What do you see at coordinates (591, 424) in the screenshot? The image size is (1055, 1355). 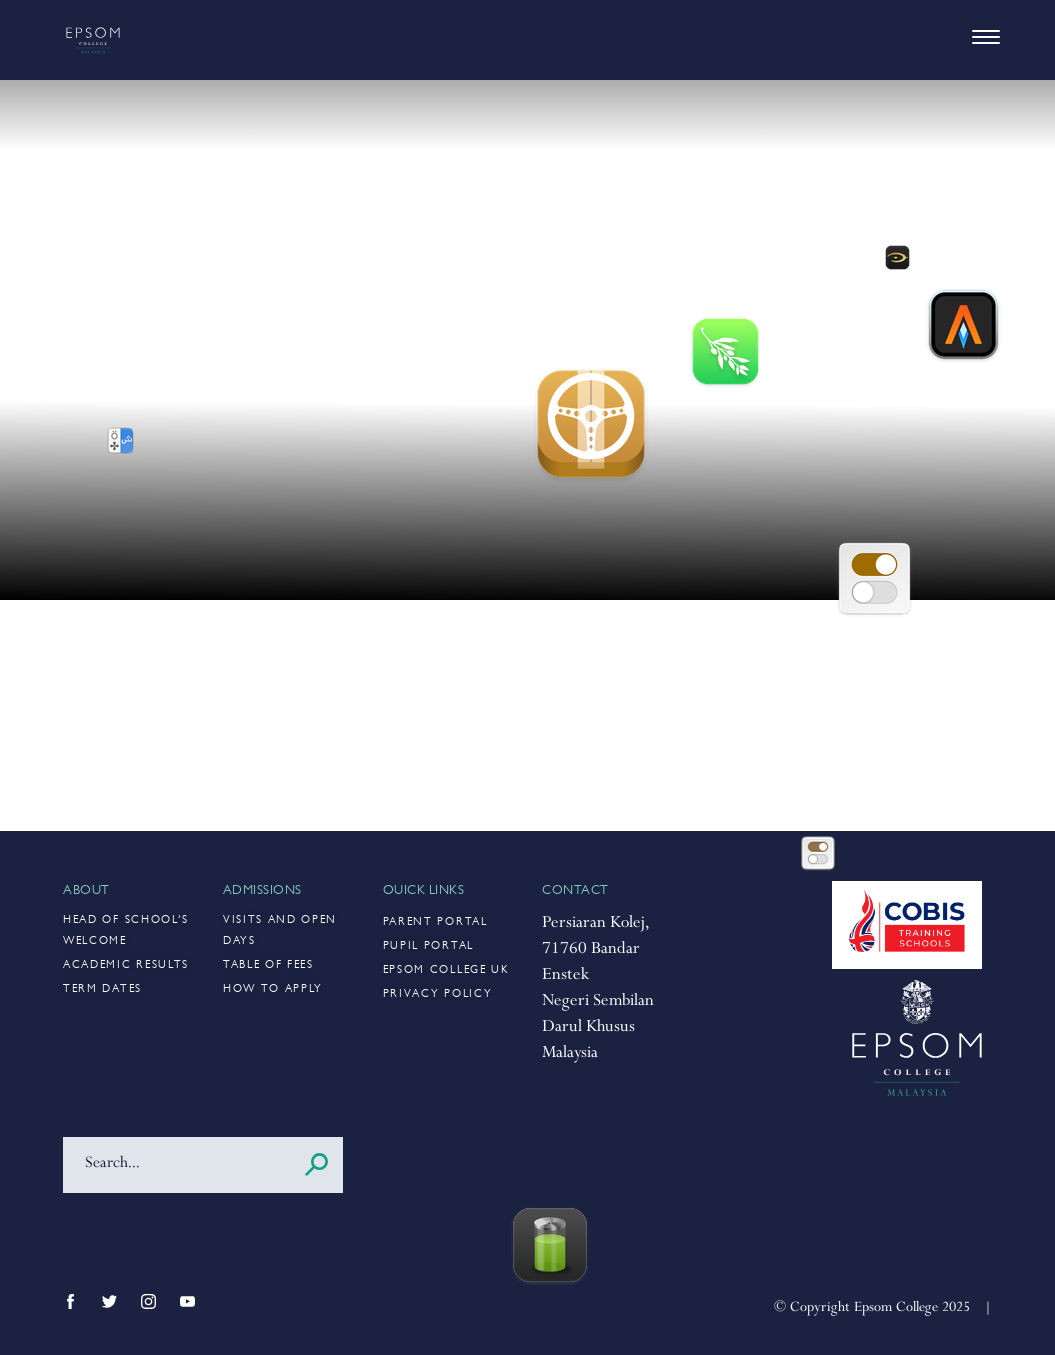 I see `open boxflat racing wheel configuration app` at bounding box center [591, 424].